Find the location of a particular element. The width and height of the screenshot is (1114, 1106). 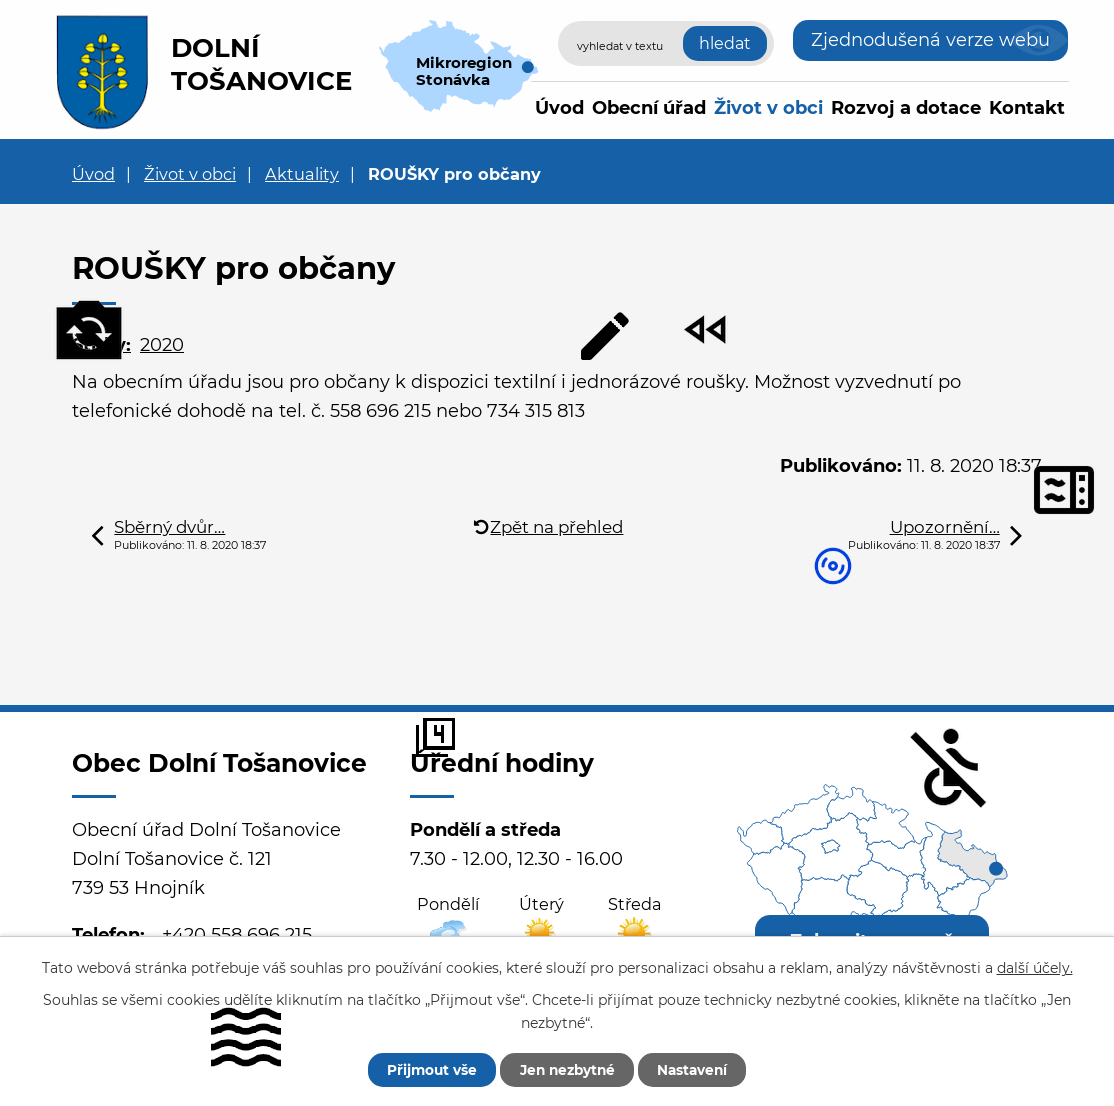

select filter option 4 is located at coordinates (435, 737).